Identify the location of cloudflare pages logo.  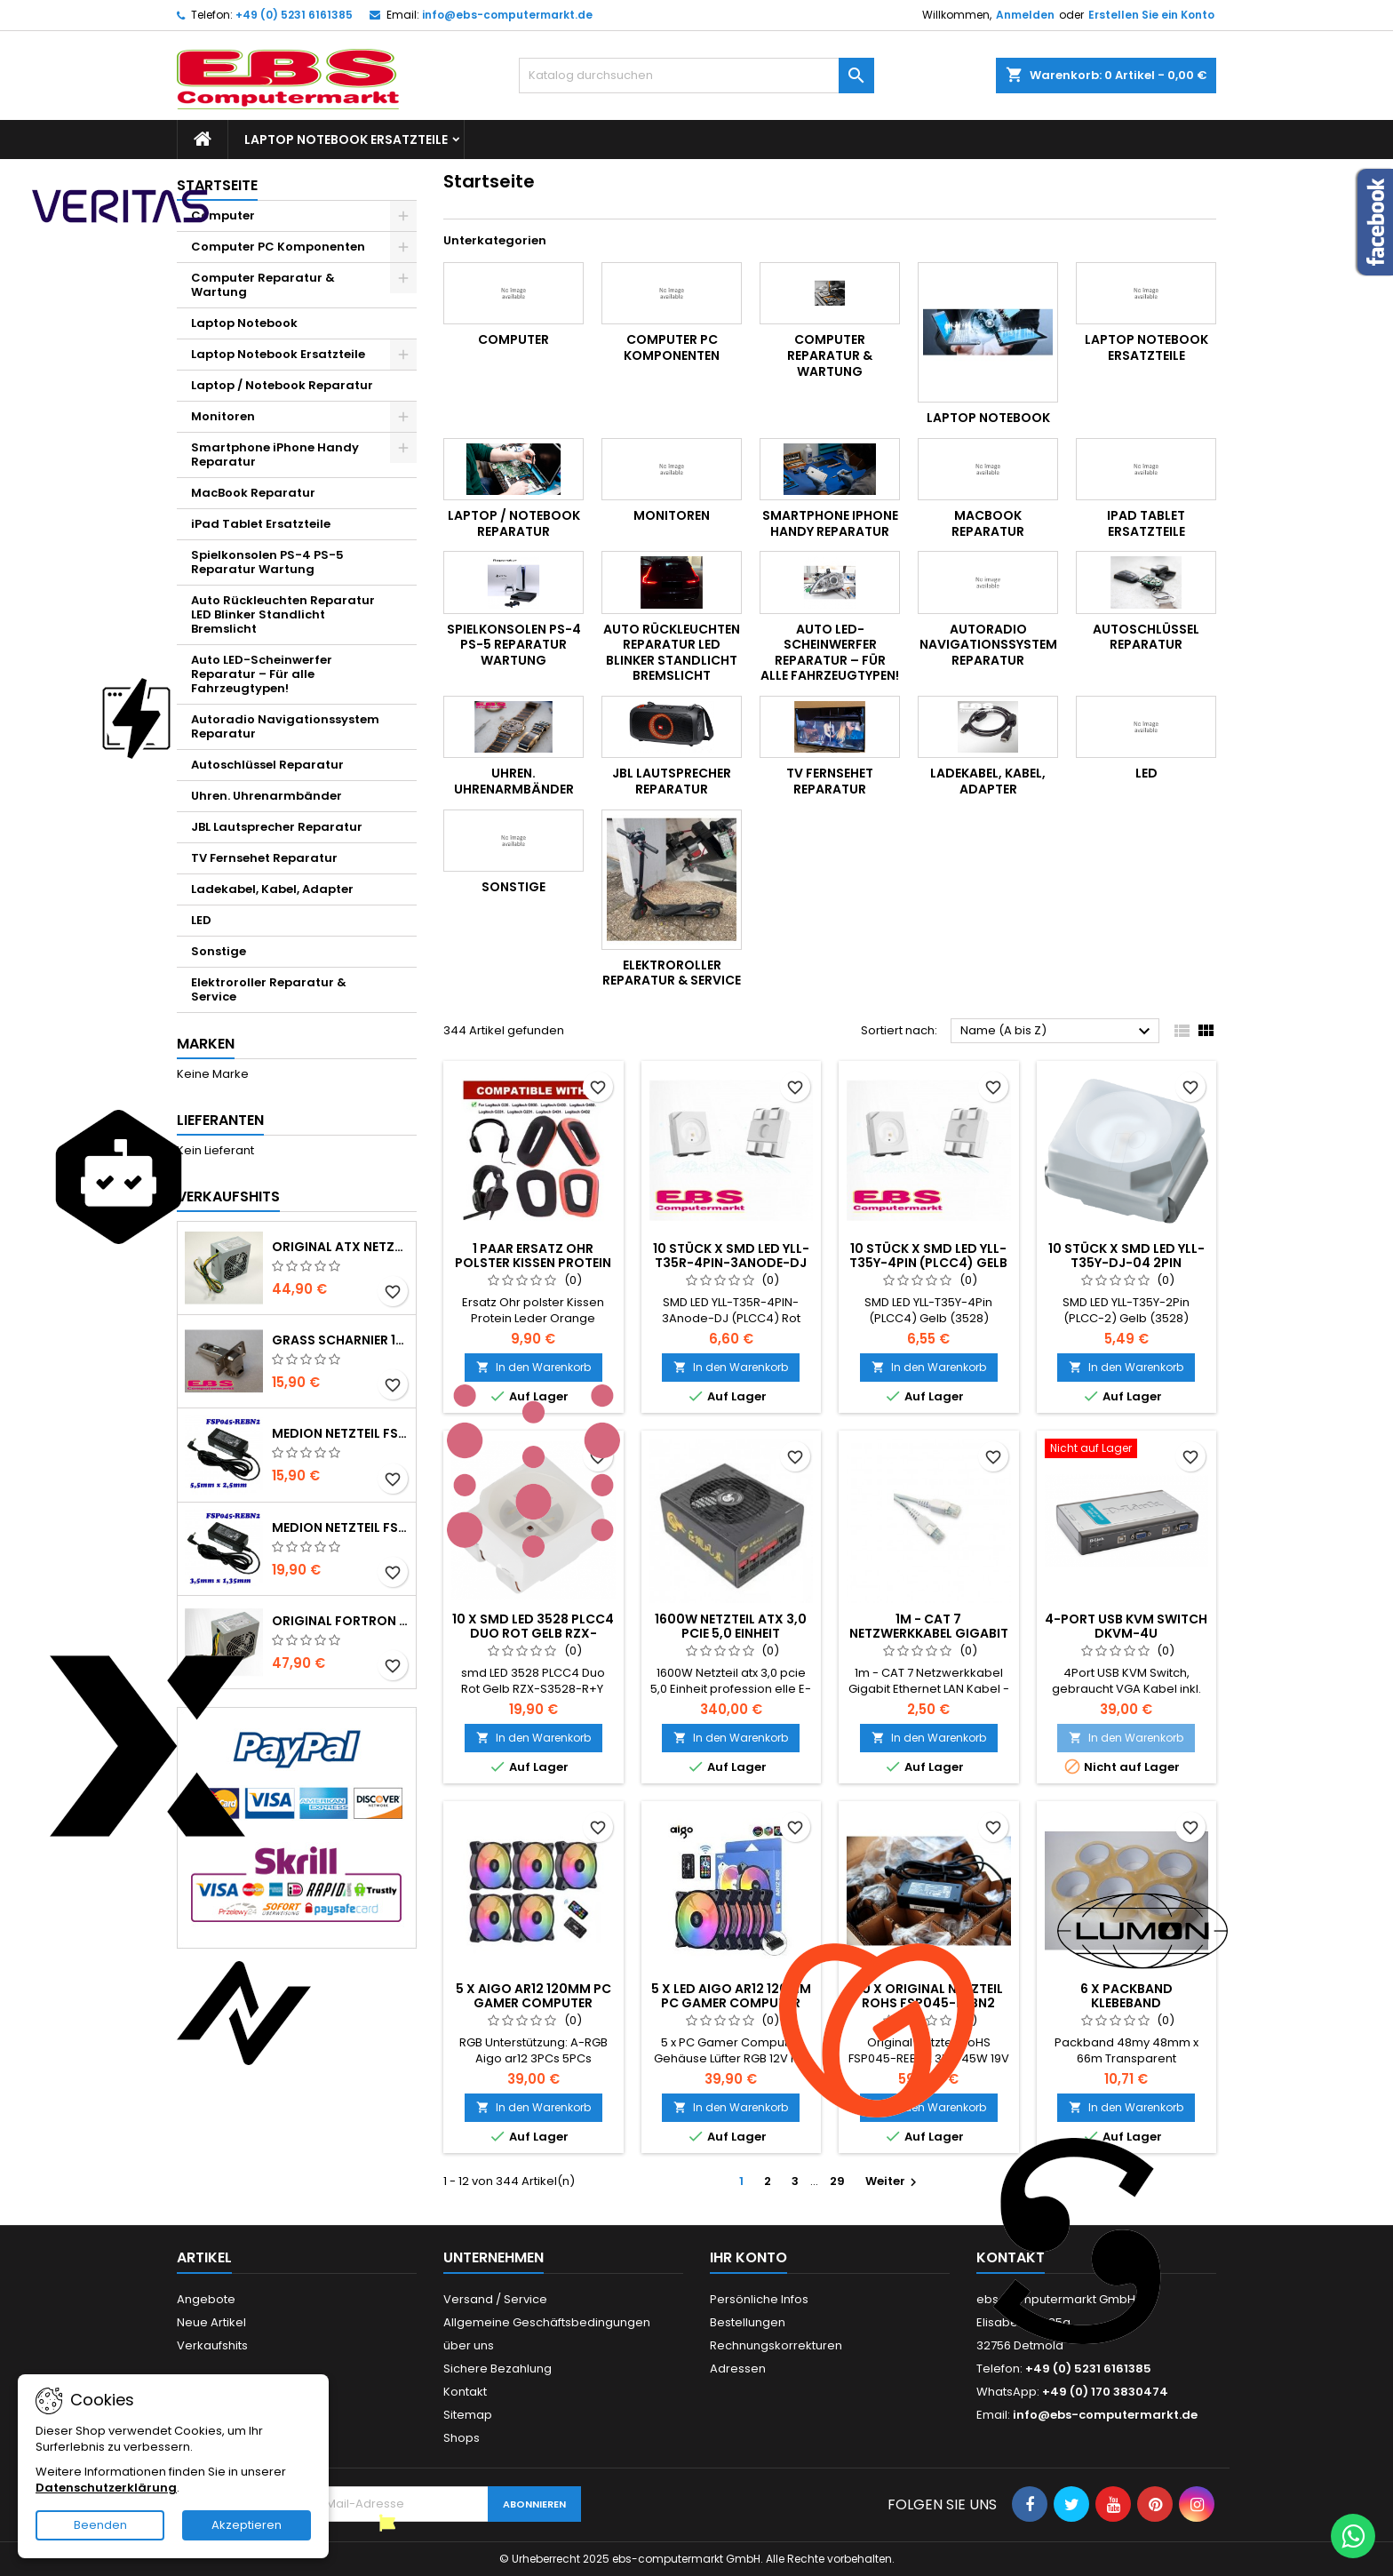
(136, 718).